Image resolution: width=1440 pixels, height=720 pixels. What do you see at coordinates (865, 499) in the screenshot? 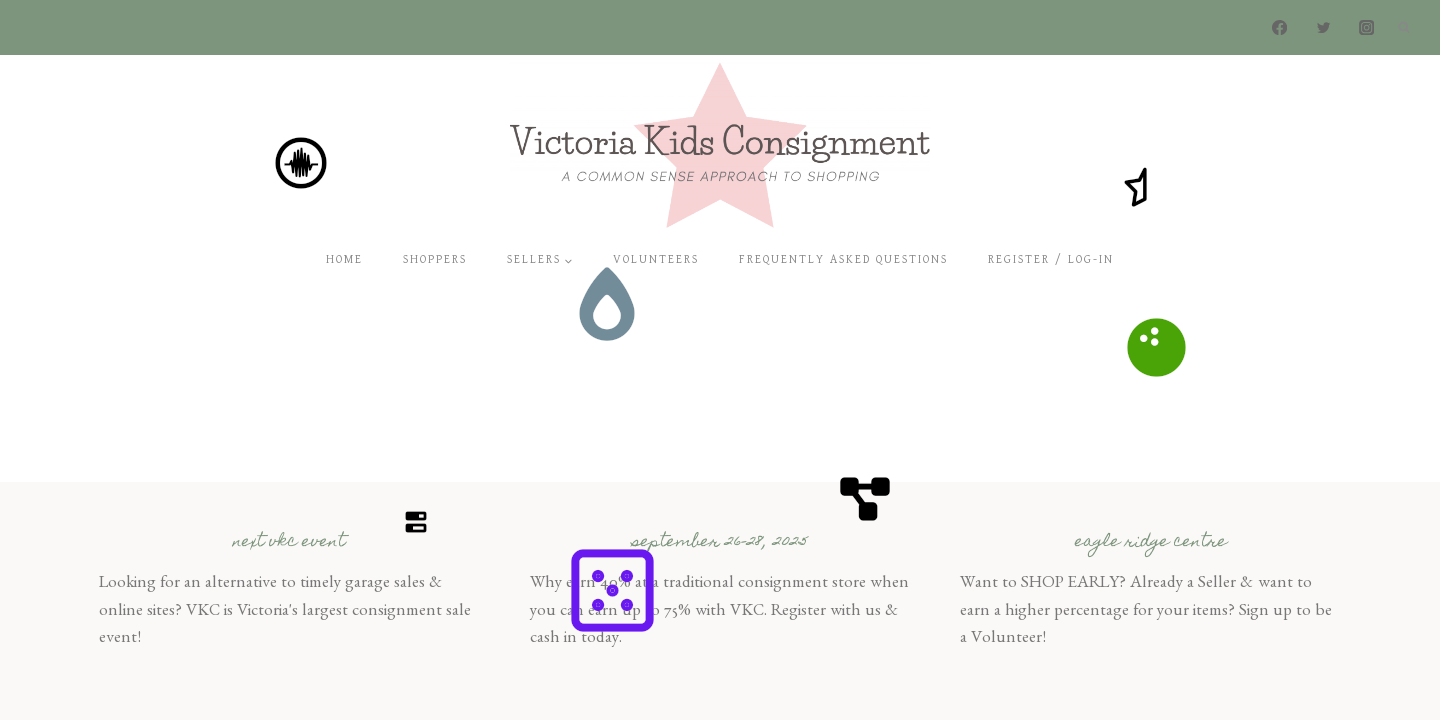
I see `view project workflow or diagram` at bounding box center [865, 499].